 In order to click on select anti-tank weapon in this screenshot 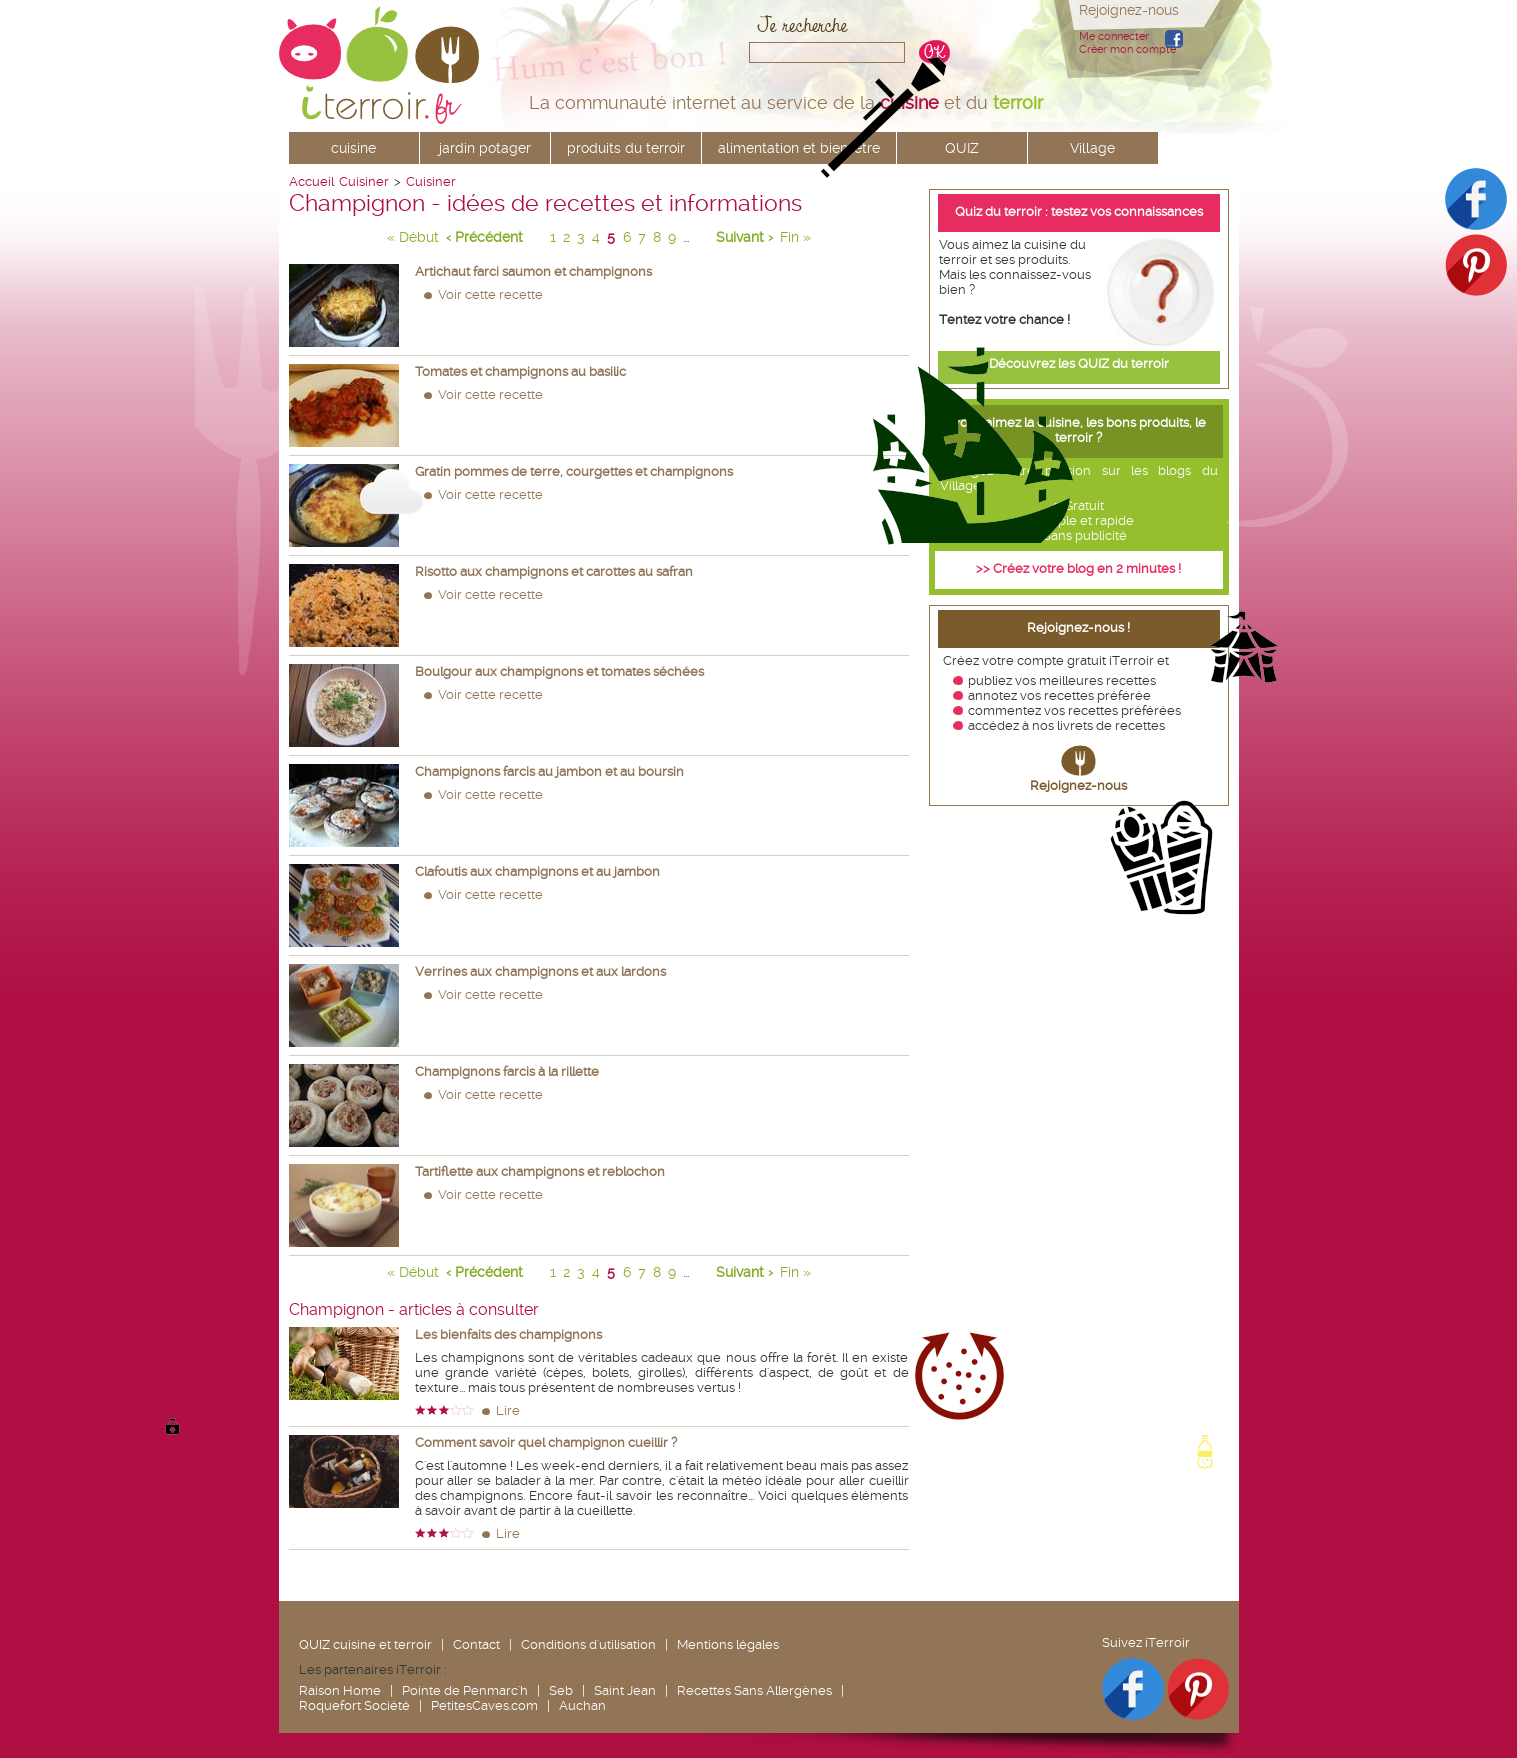, I will do `click(883, 117)`.